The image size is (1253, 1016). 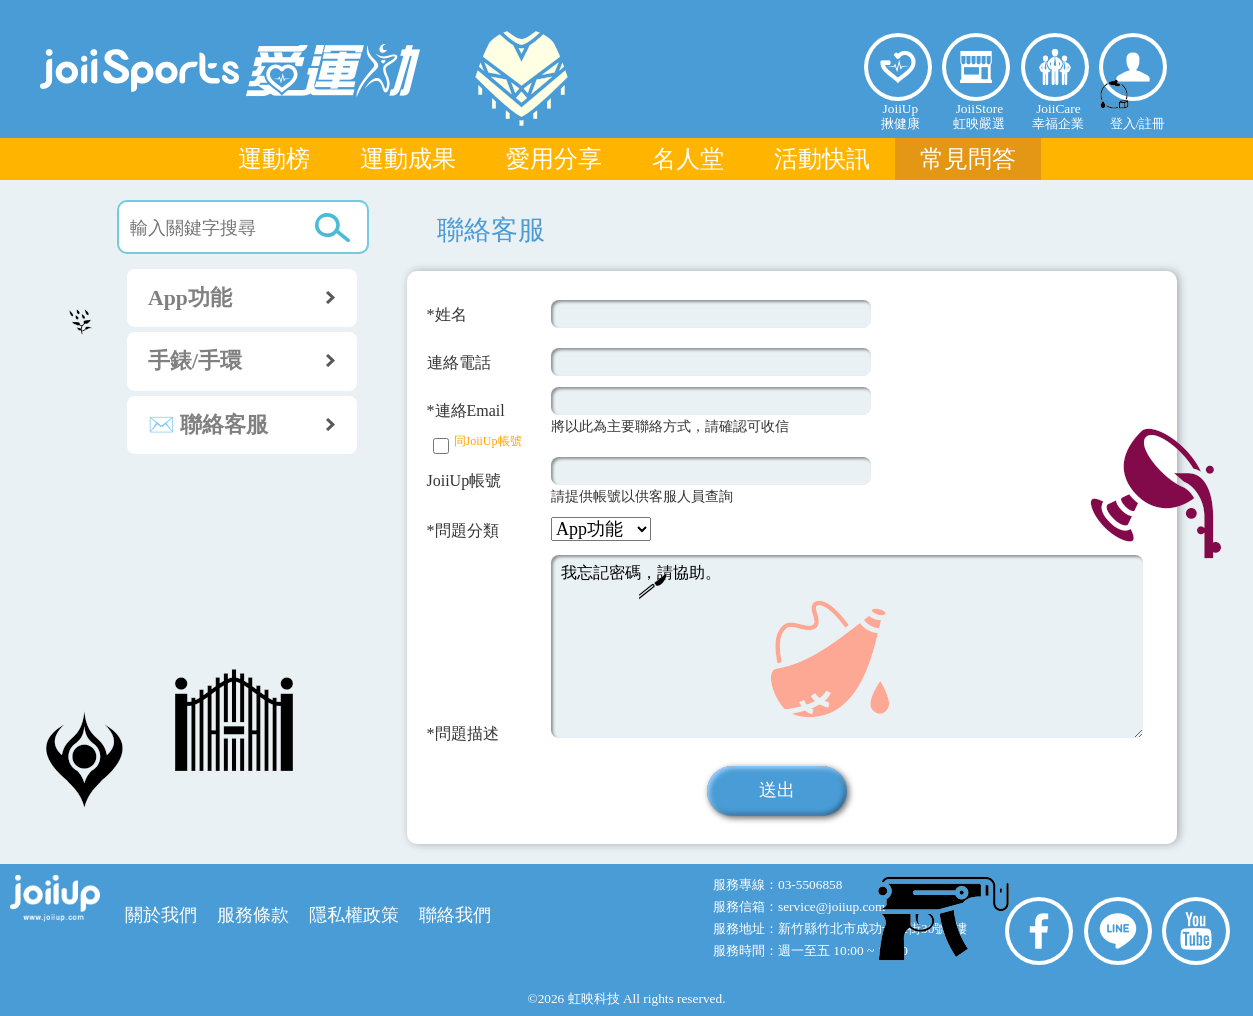 I want to click on access surgical or medical tools, so click(x=653, y=587).